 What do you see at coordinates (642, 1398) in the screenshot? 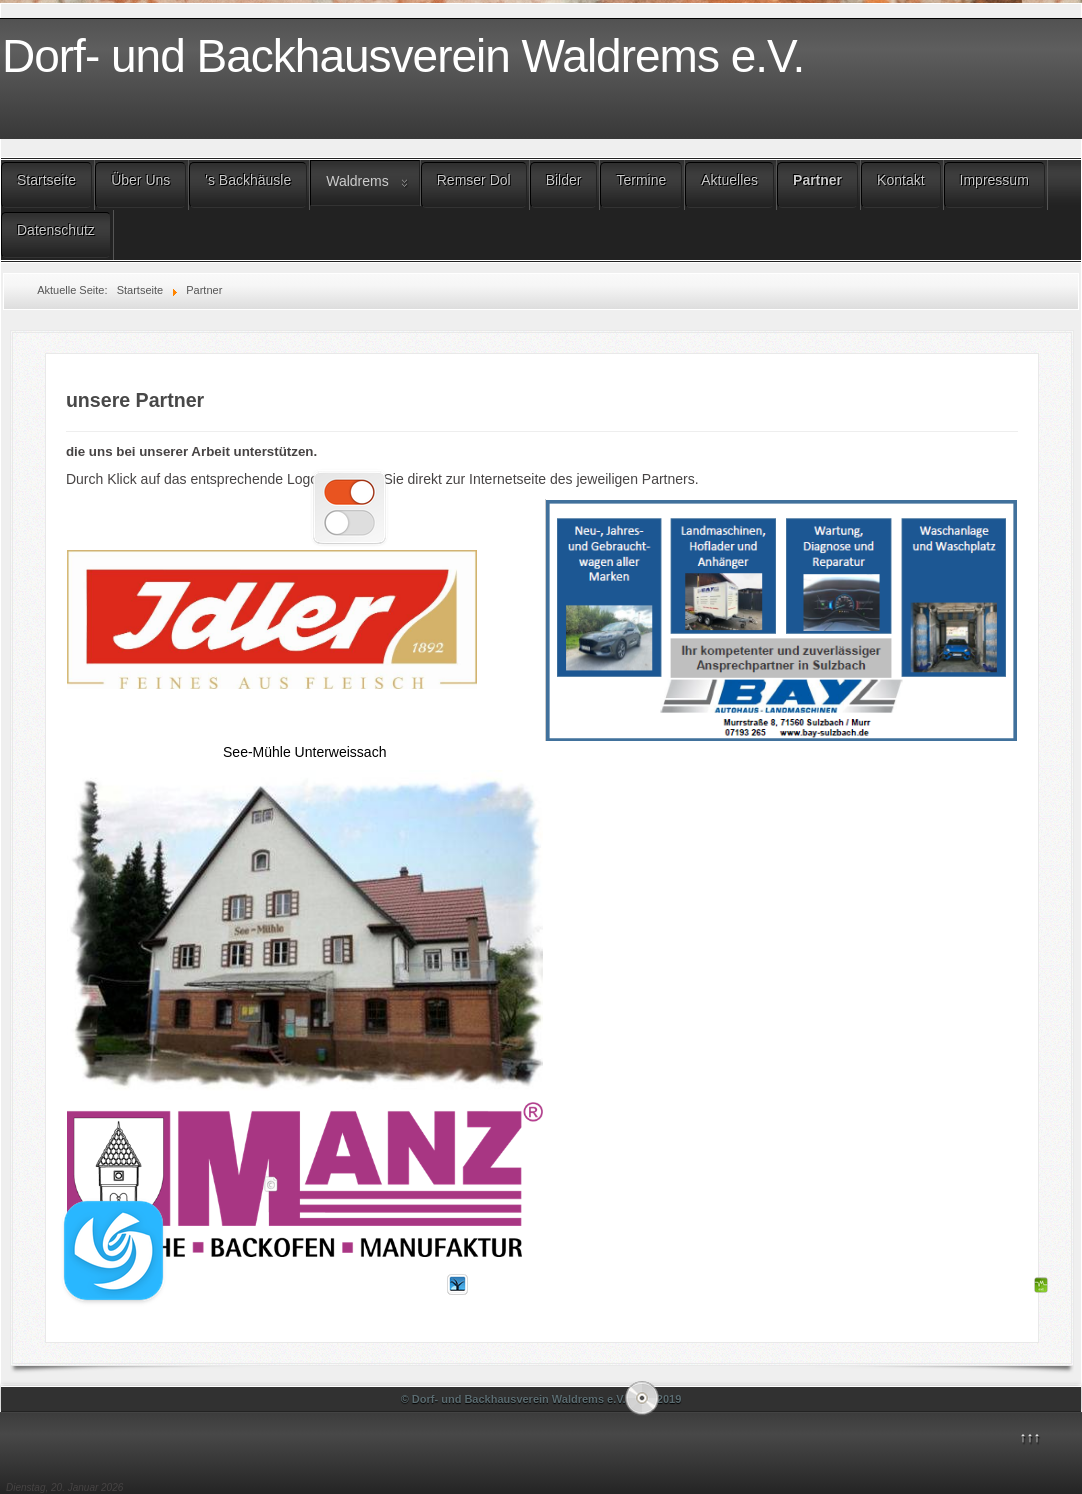
I see `access DVD drive or optical media` at bounding box center [642, 1398].